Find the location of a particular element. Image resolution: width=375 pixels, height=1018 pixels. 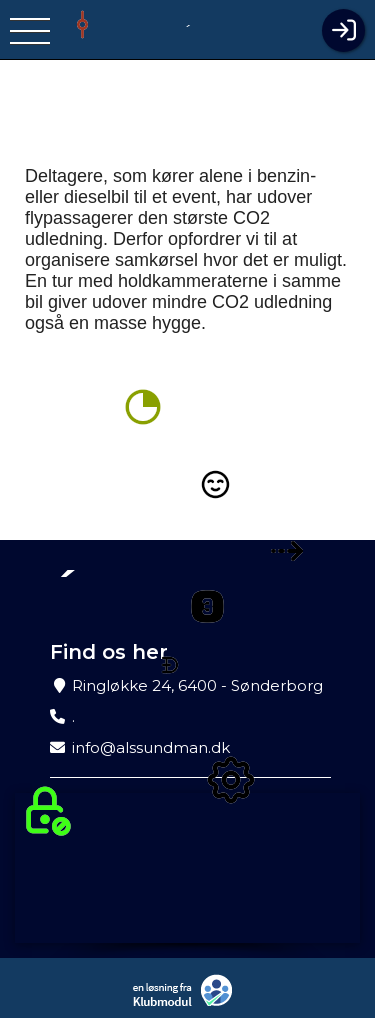

indicates step 3 in a multi-step process is located at coordinates (207, 606).